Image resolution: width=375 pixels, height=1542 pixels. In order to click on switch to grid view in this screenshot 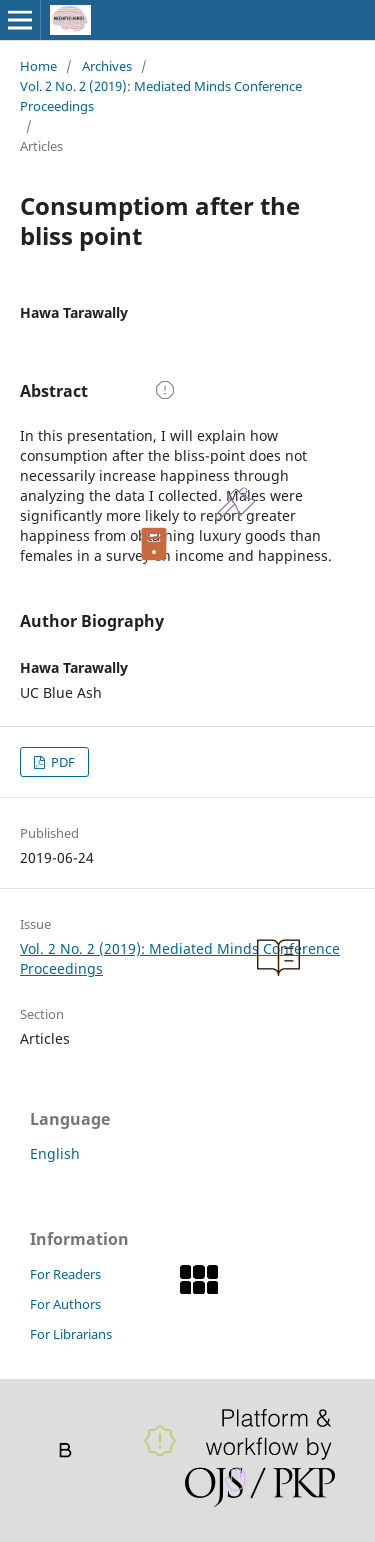, I will do `click(198, 1281)`.